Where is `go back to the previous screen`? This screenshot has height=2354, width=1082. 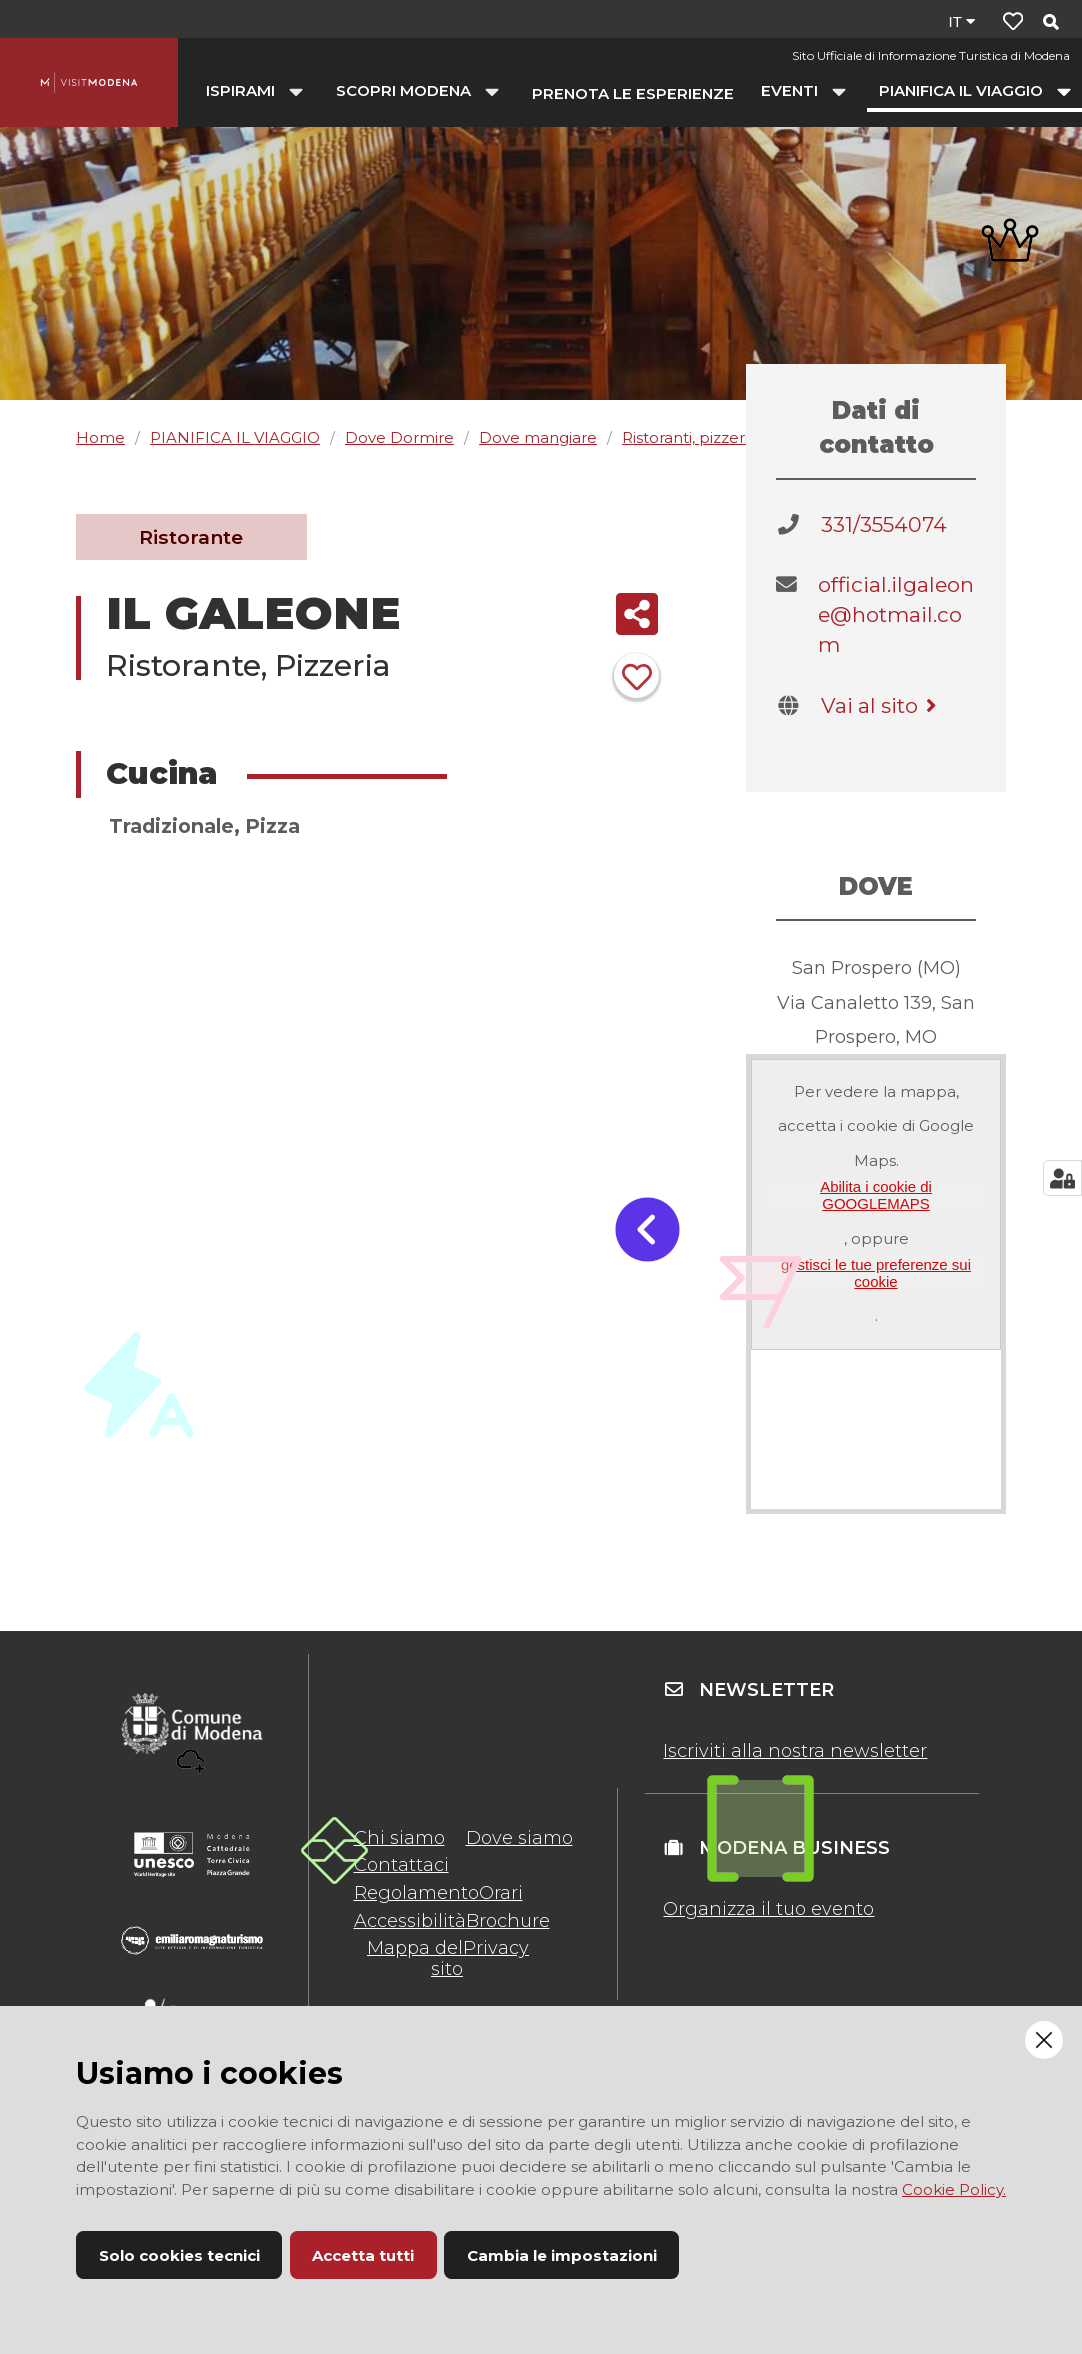 go back to the previous screen is located at coordinates (647, 1229).